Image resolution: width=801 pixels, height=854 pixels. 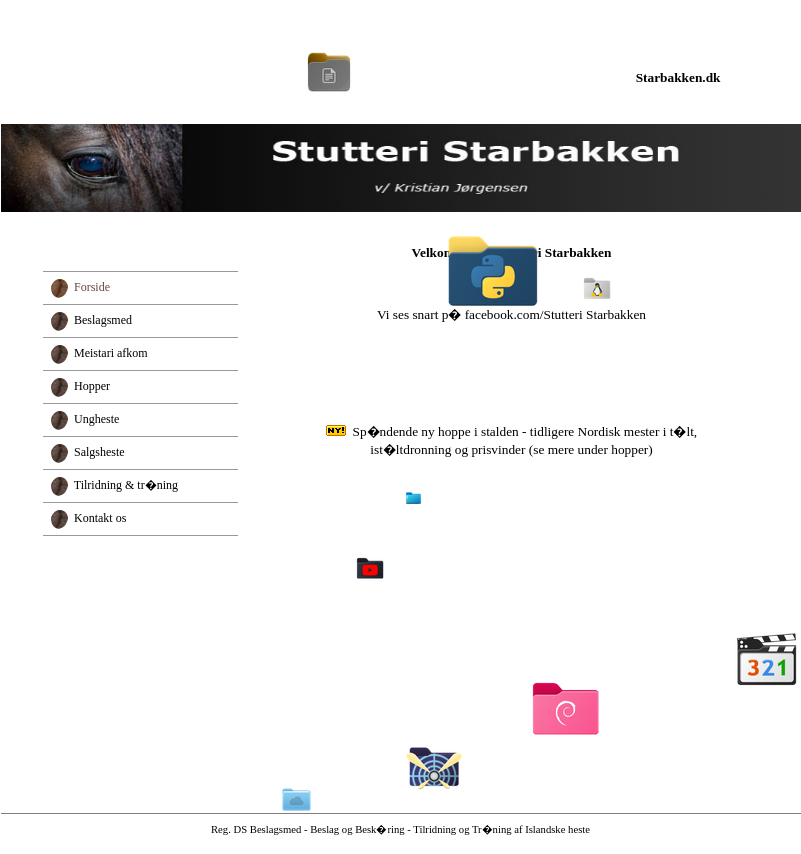 I want to click on open your documents folder, so click(x=329, y=72).